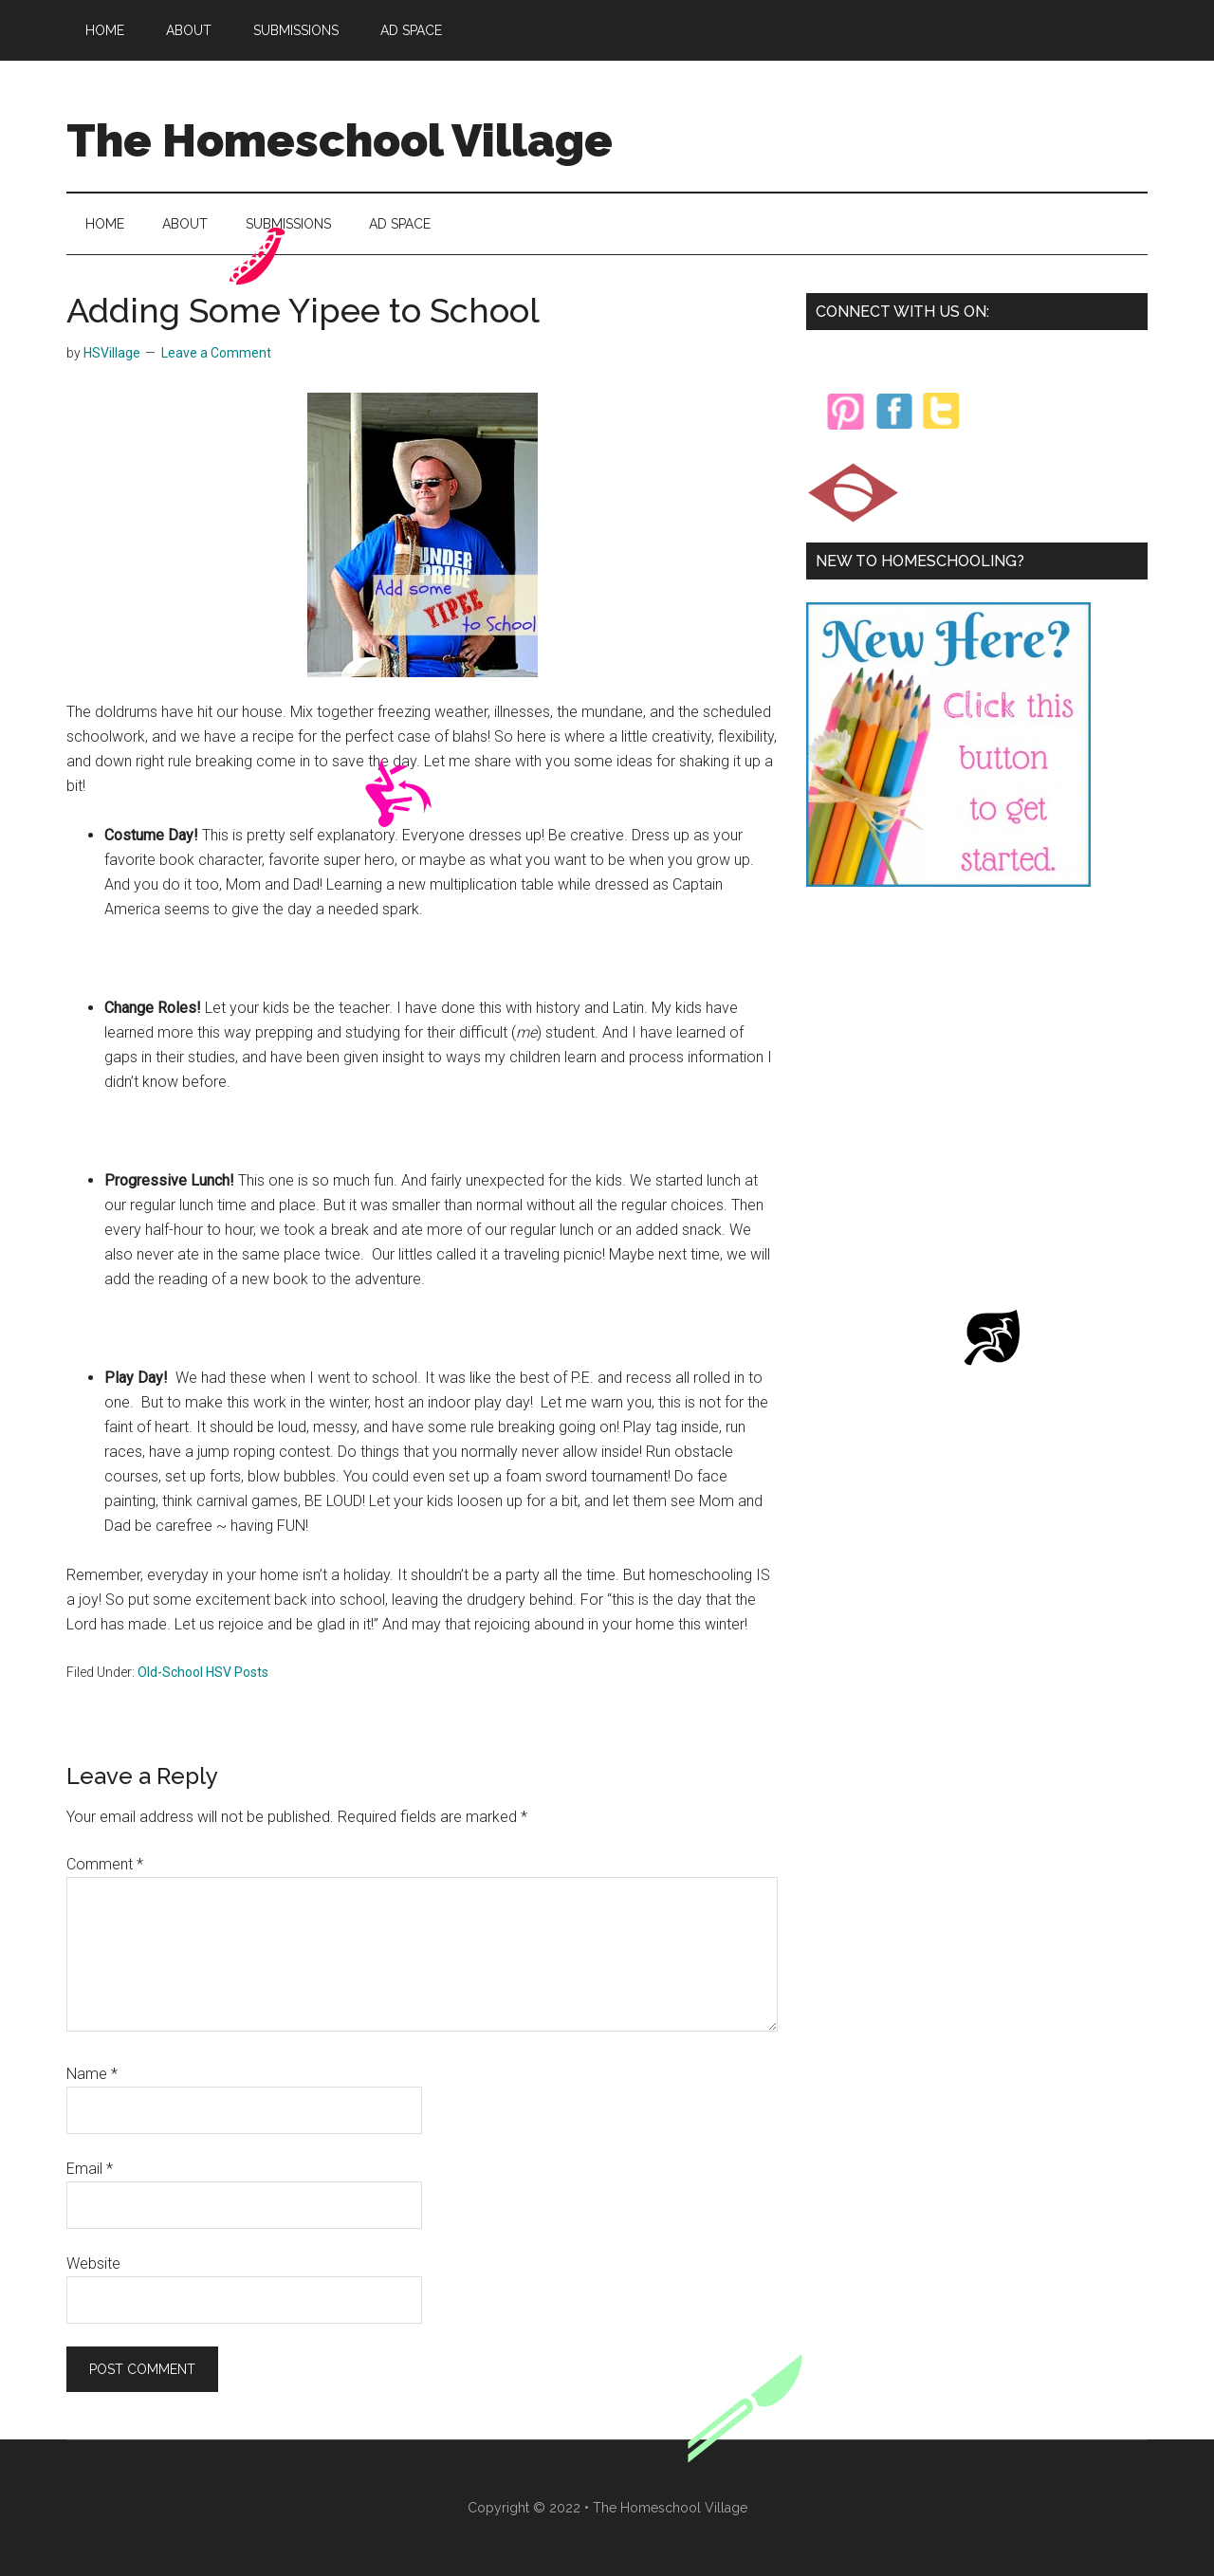  I want to click on select brazilian portuguese language, so click(853, 492).